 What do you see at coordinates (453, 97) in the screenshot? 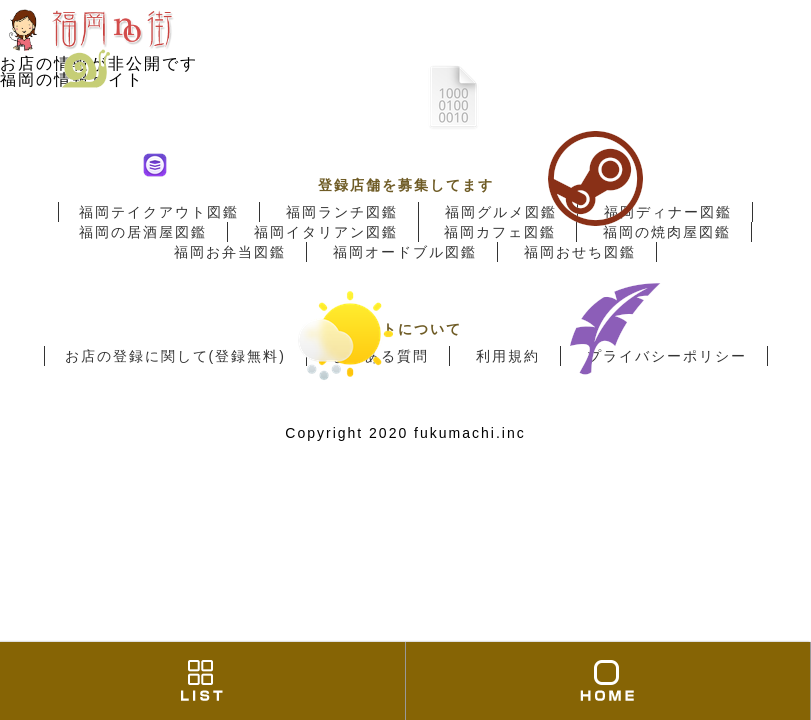
I see `generic binary or data file` at bounding box center [453, 97].